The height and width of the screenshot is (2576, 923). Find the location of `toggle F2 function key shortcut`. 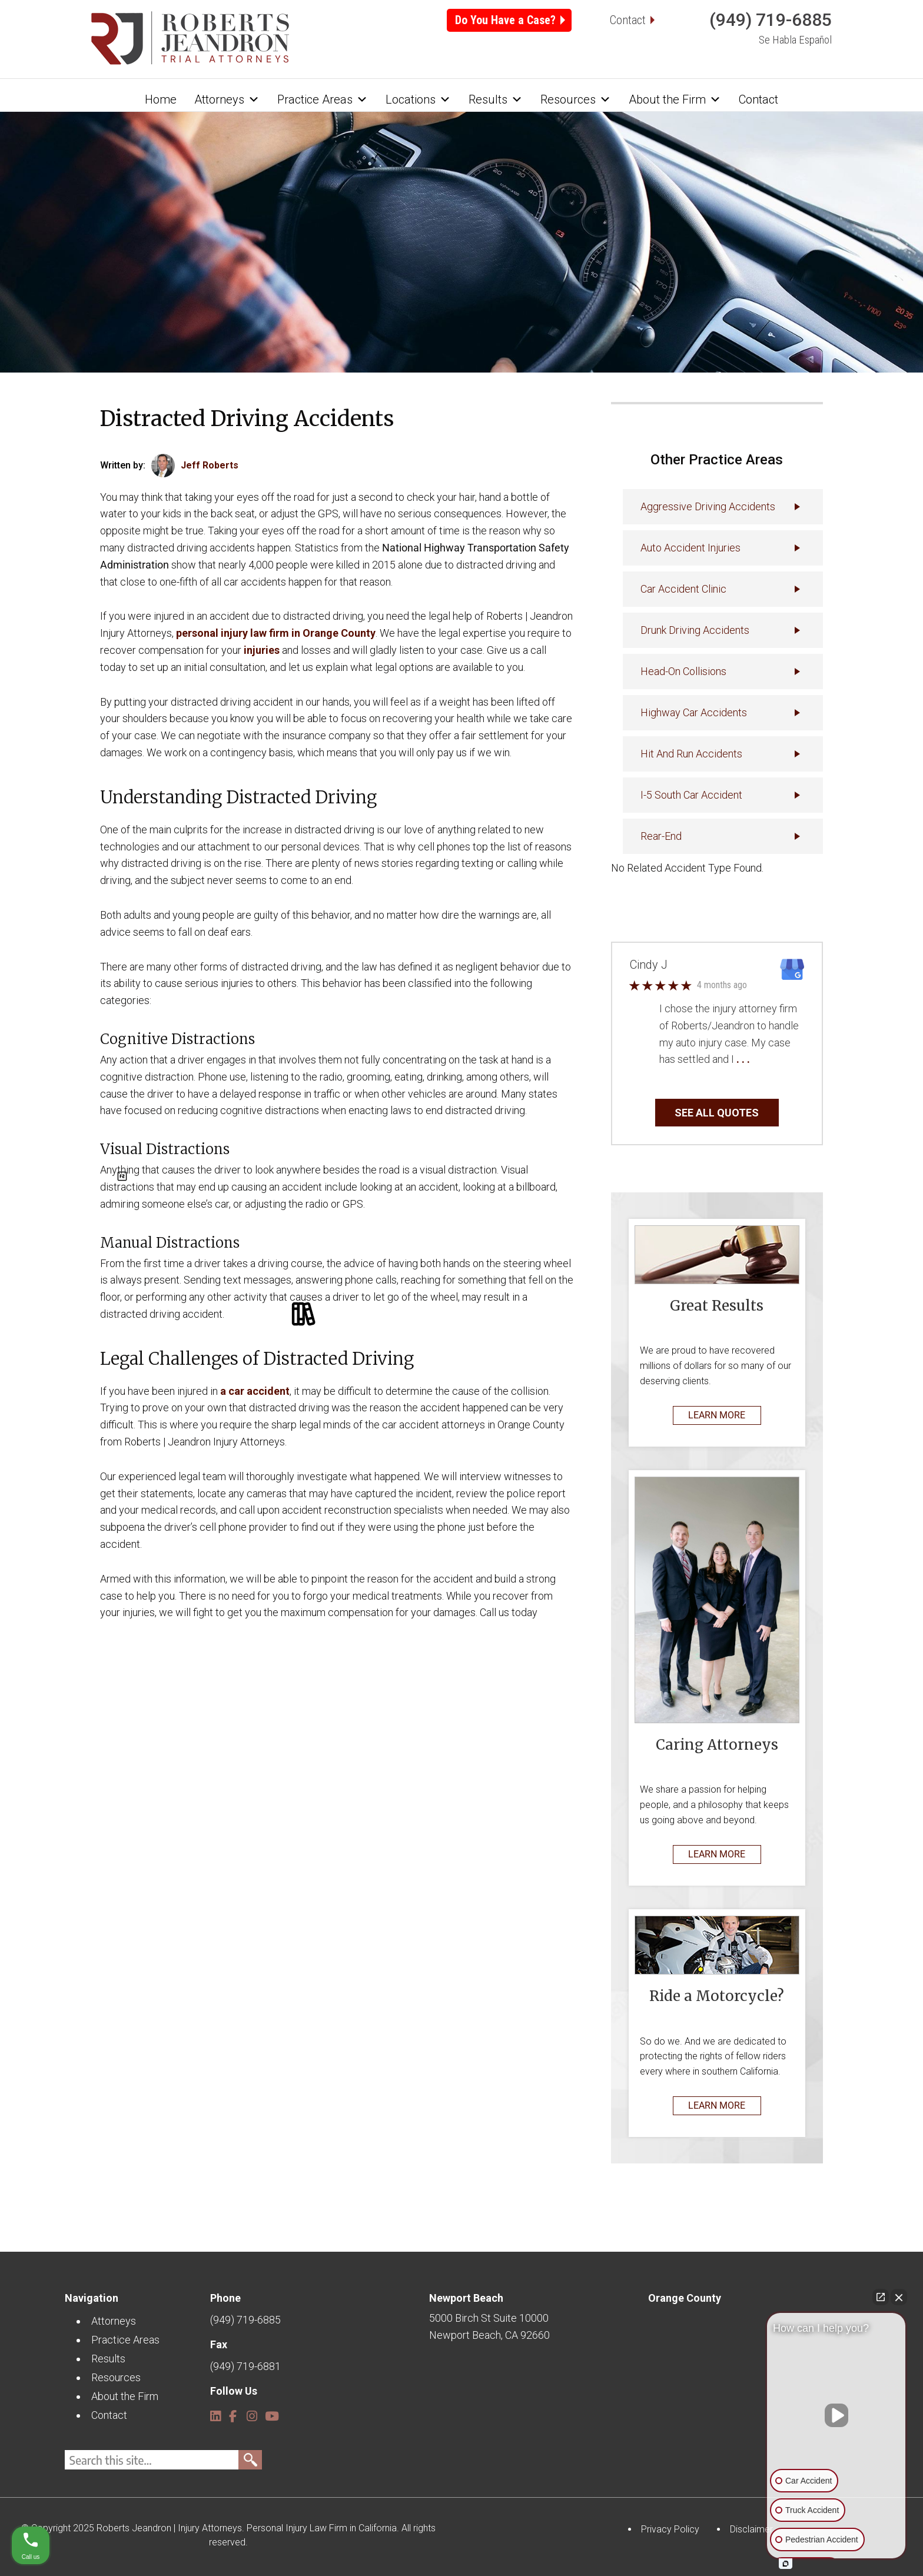

toggle F2 function key shortcut is located at coordinates (122, 1176).